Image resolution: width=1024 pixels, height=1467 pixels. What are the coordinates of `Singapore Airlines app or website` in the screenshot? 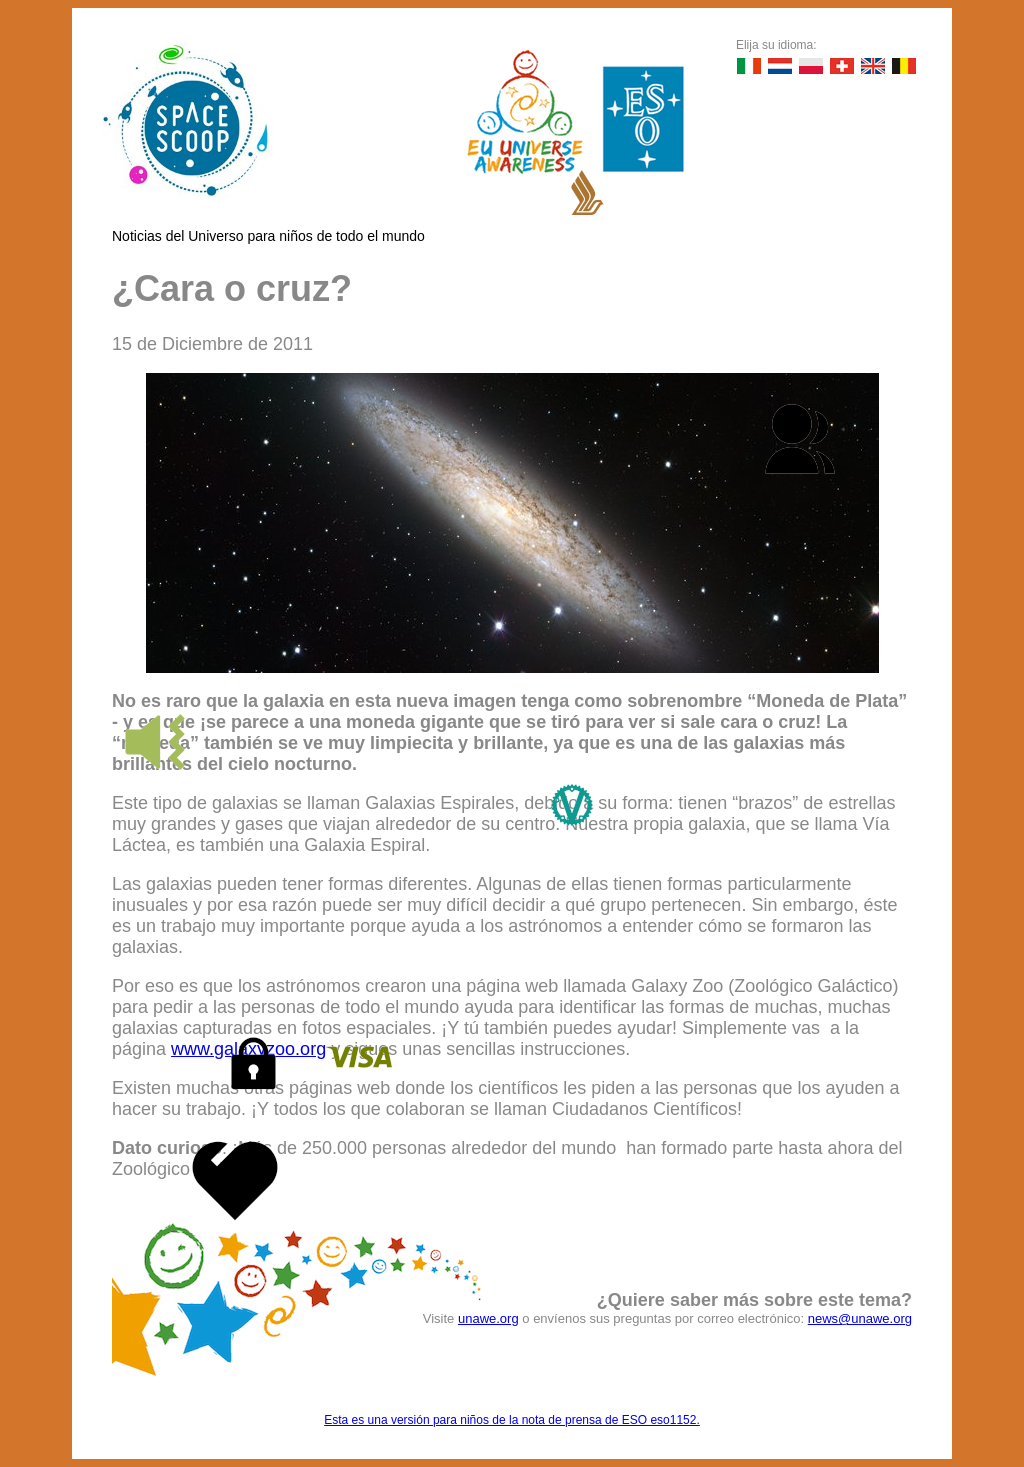 It's located at (587, 192).